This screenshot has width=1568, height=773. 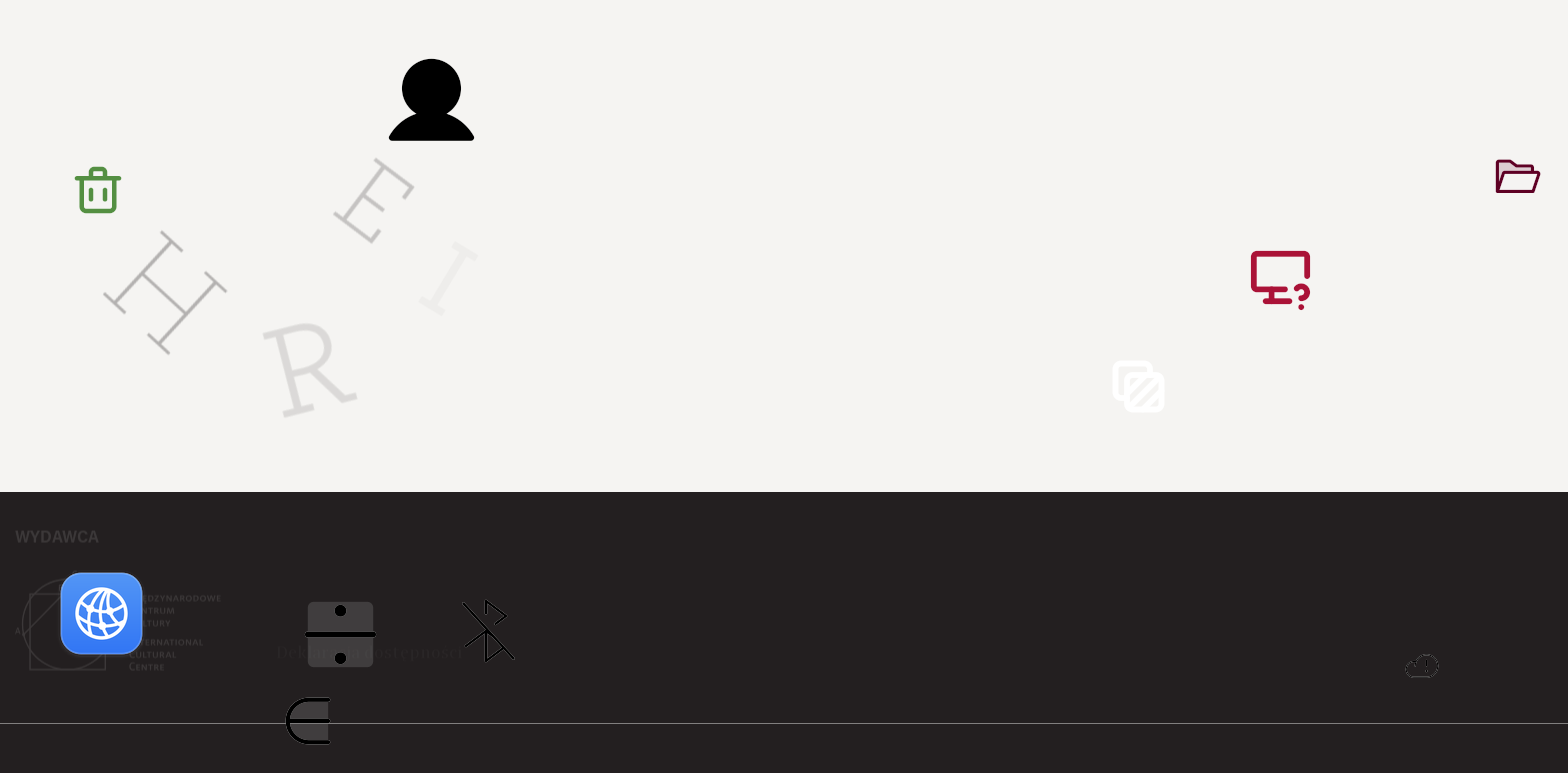 I want to click on view your profile, so click(x=431, y=101).